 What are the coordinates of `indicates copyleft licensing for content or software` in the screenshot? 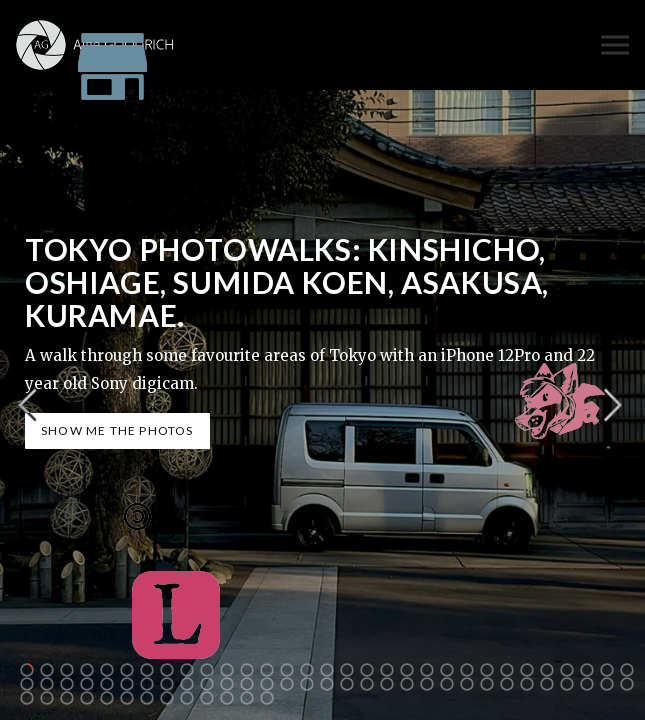 It's located at (137, 516).